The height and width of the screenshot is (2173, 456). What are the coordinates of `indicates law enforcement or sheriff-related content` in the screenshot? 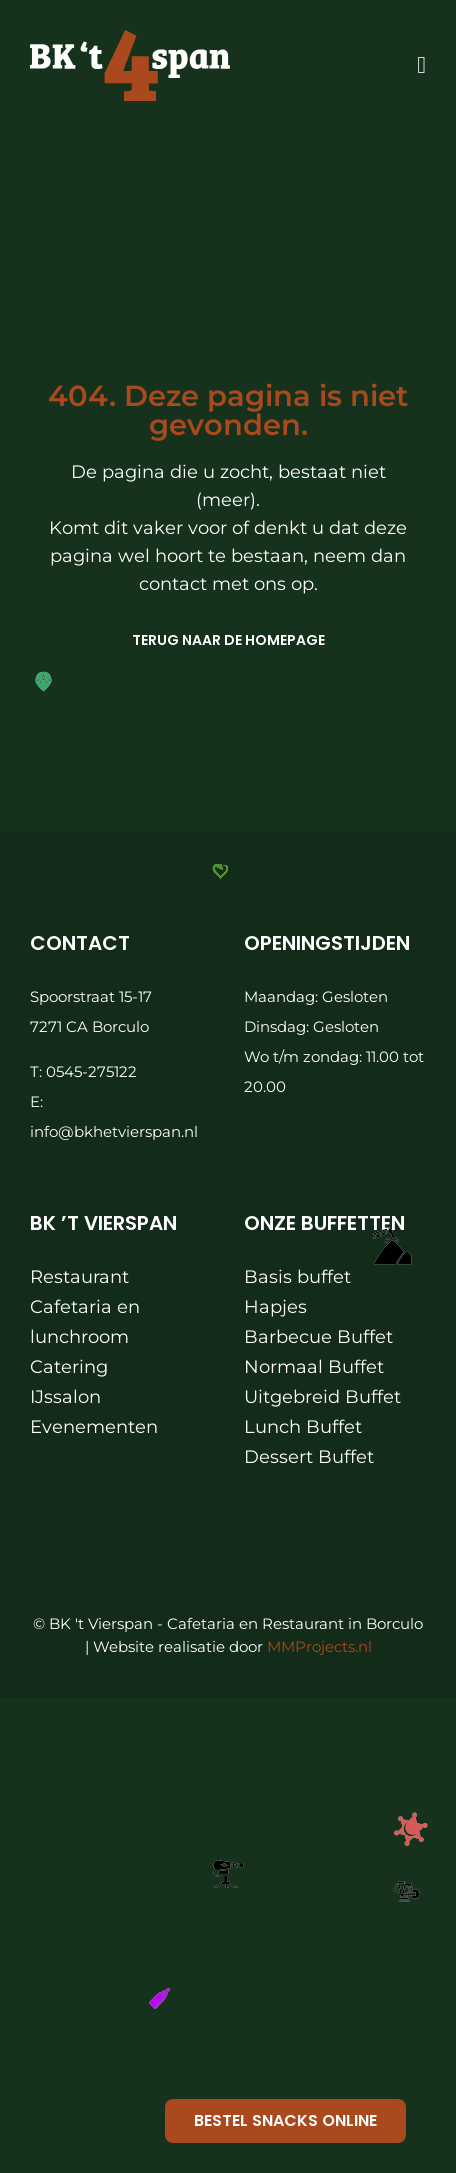 It's located at (411, 1829).